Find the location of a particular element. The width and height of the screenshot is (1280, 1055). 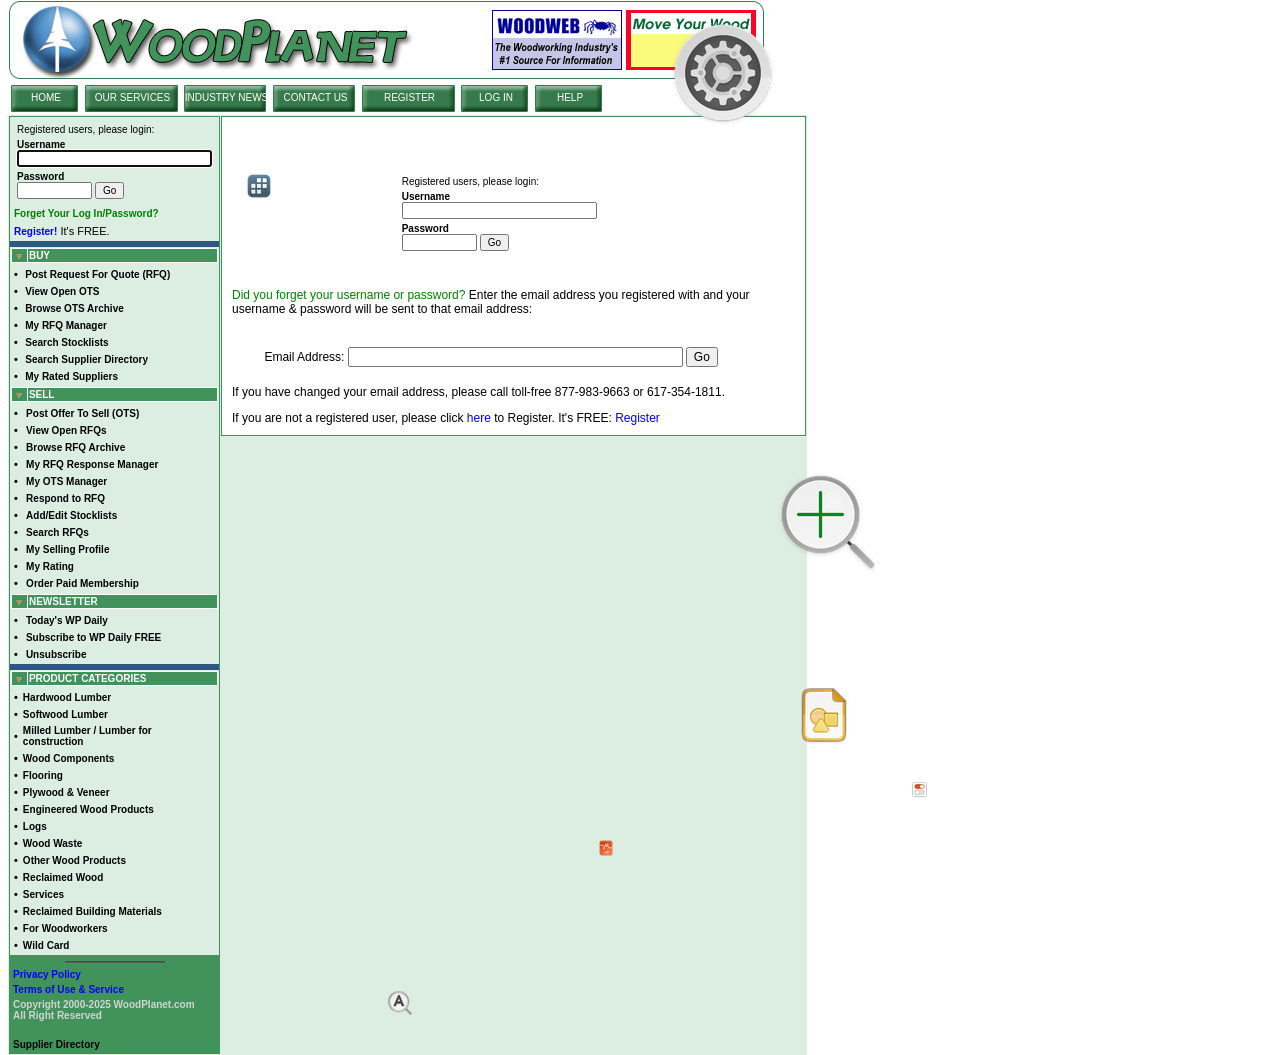

VirtualBox disk image file is located at coordinates (606, 848).